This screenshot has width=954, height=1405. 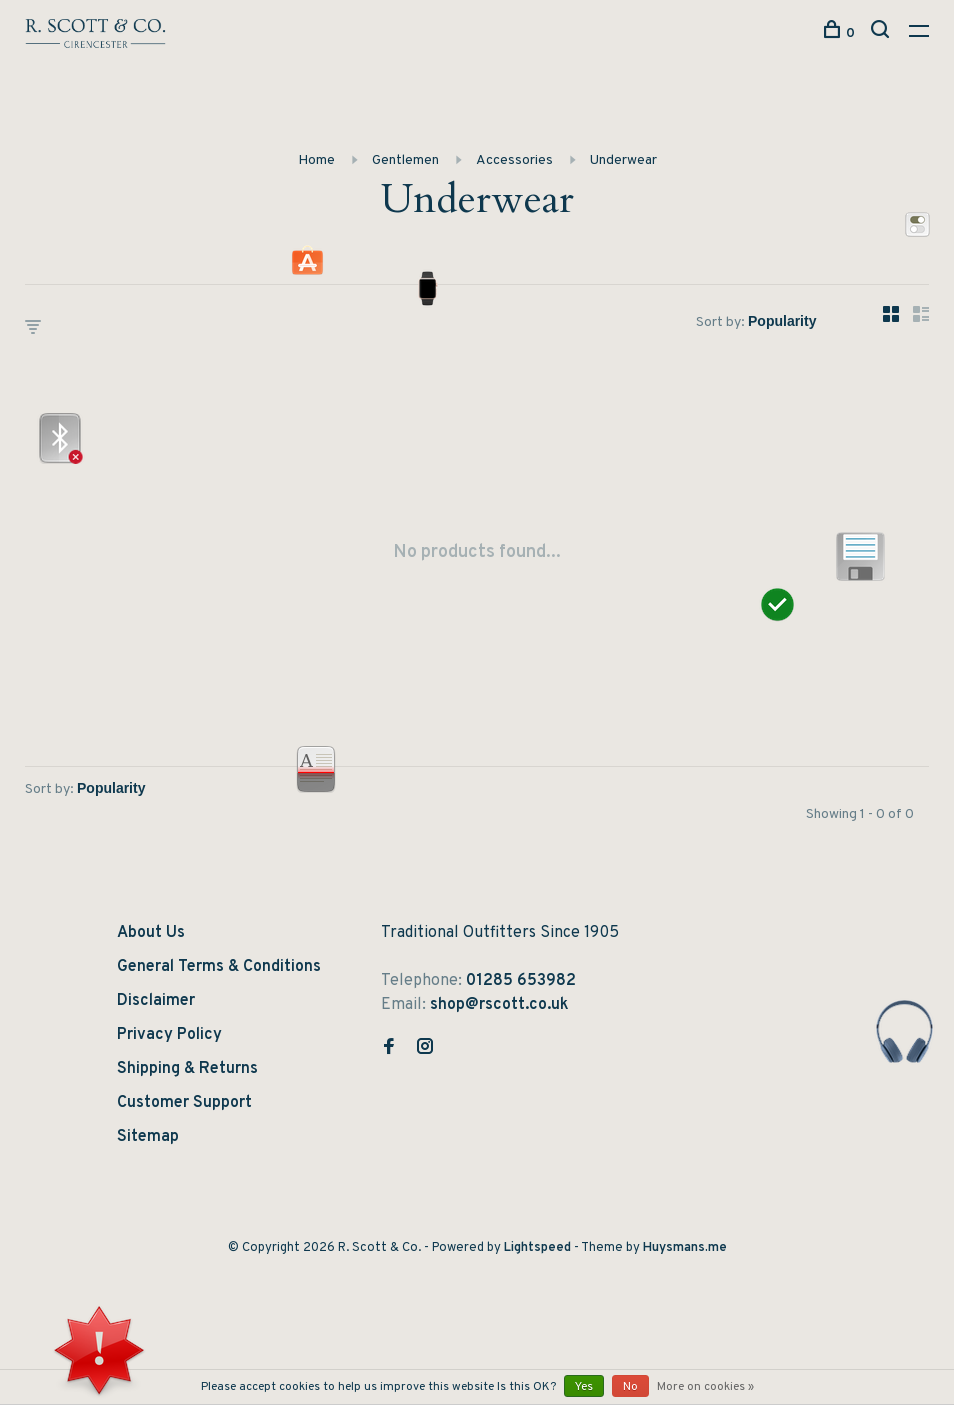 I want to click on indicates a critical software update is available, so click(x=99, y=1350).